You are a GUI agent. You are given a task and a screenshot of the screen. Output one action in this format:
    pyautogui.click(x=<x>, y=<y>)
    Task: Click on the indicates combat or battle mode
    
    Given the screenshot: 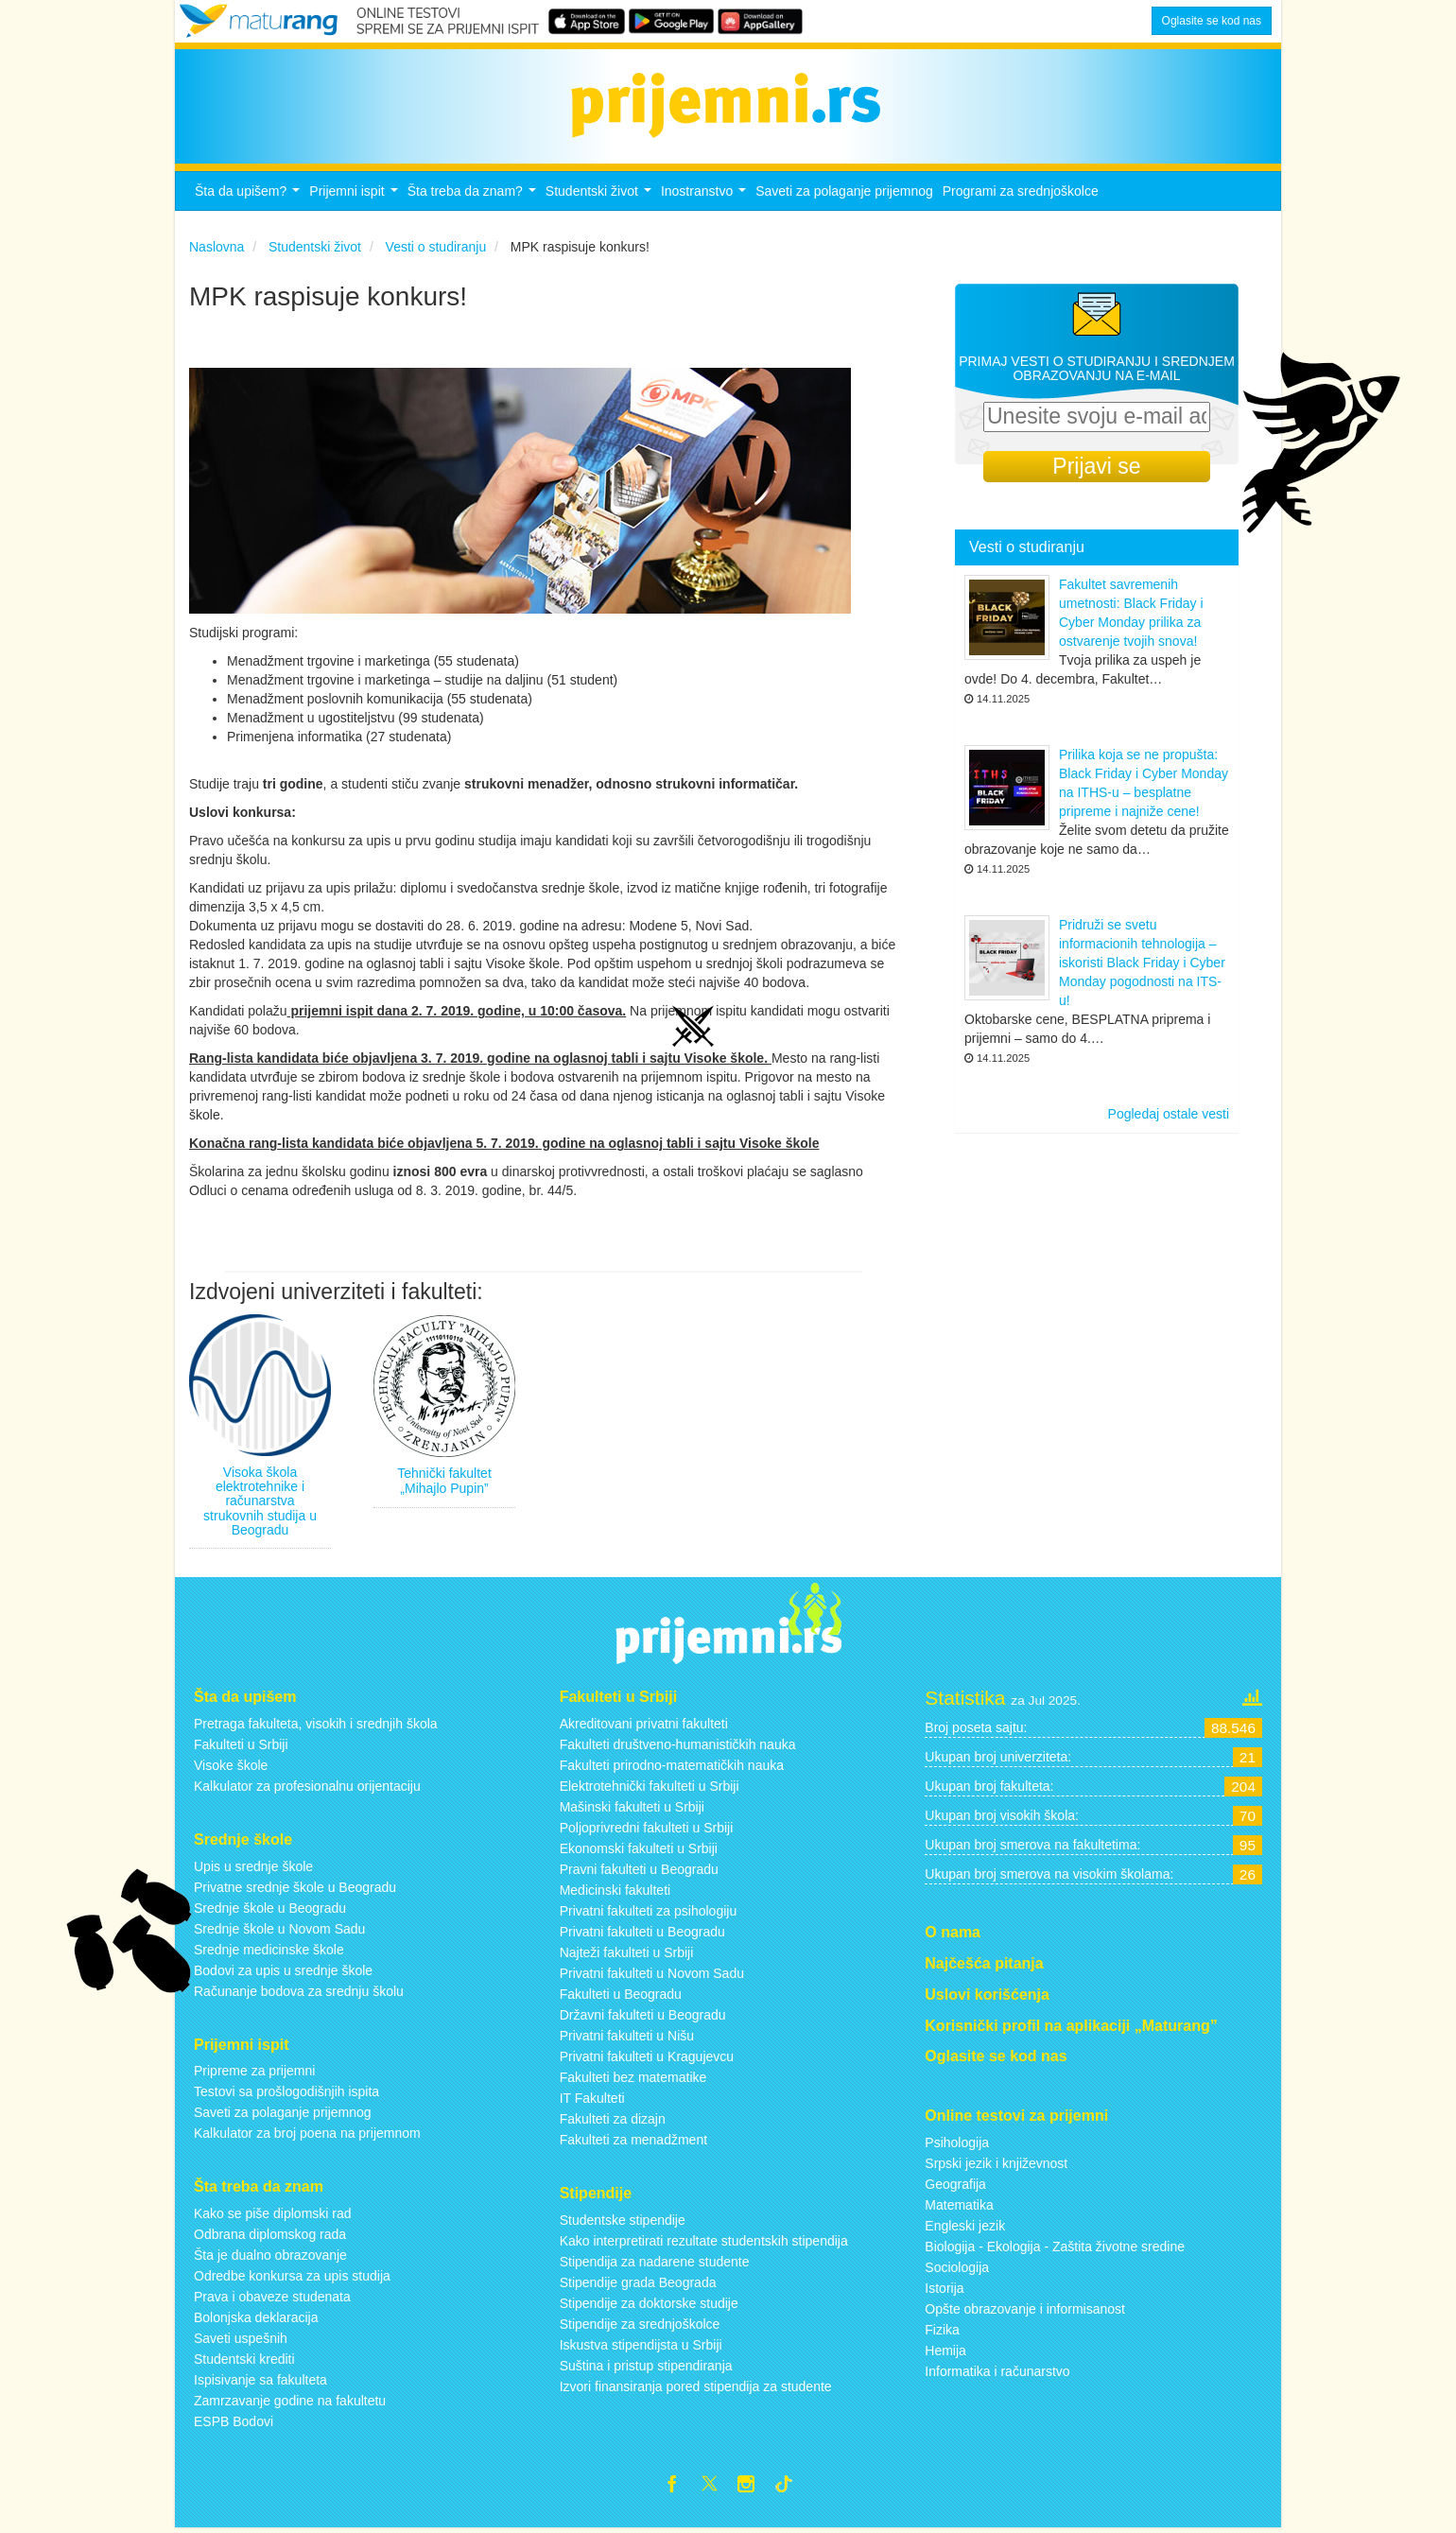 What is the action you would take?
    pyautogui.click(x=693, y=1027)
    